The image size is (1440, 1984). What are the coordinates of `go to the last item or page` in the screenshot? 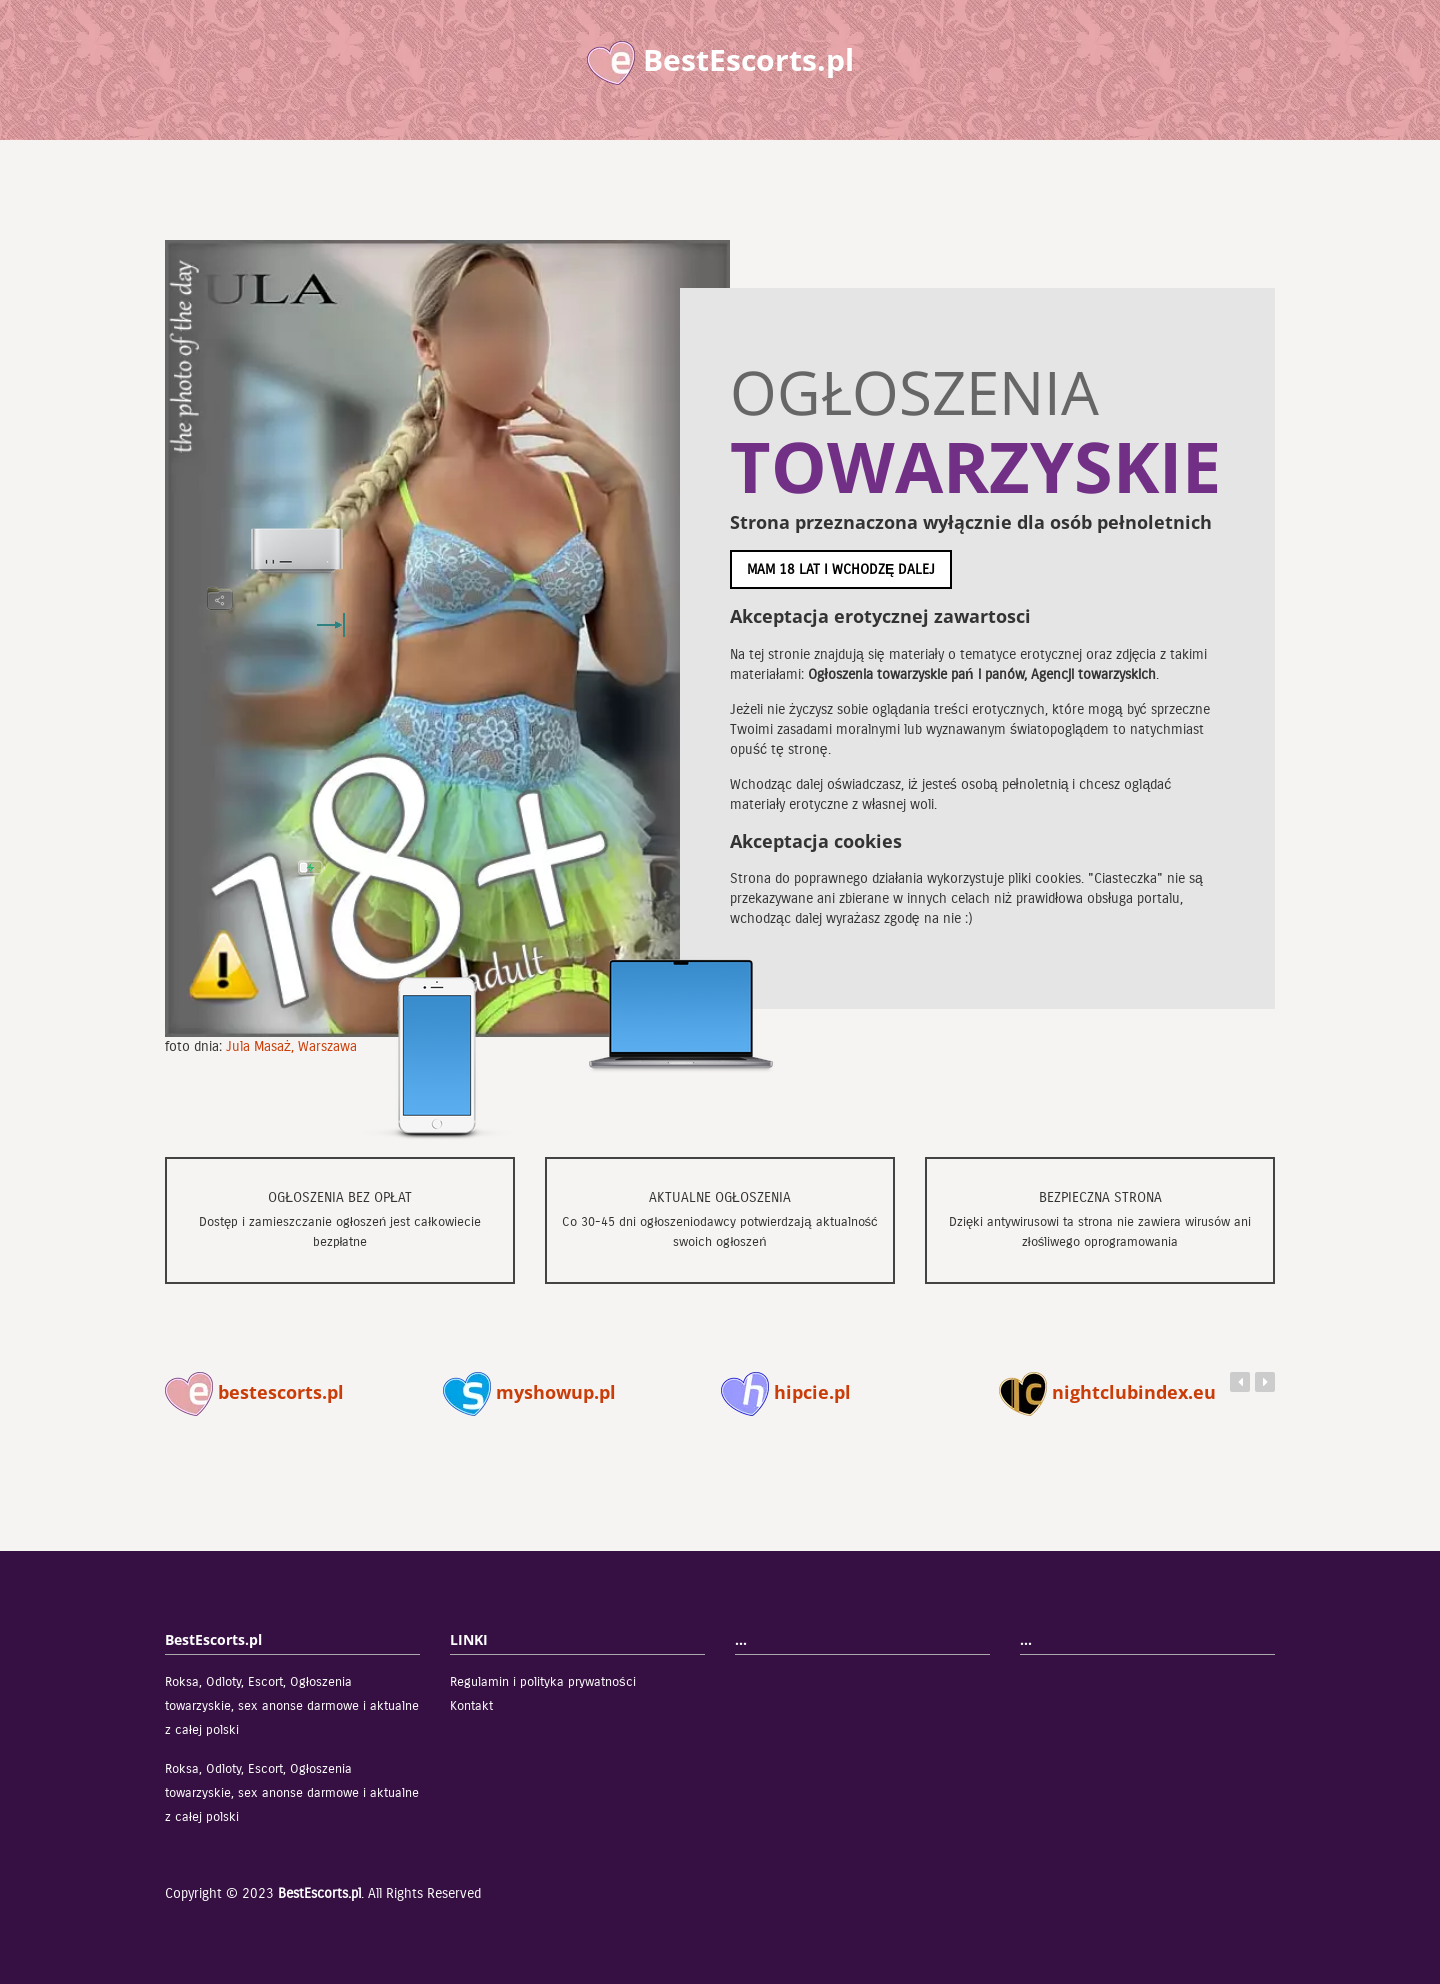 It's located at (331, 625).